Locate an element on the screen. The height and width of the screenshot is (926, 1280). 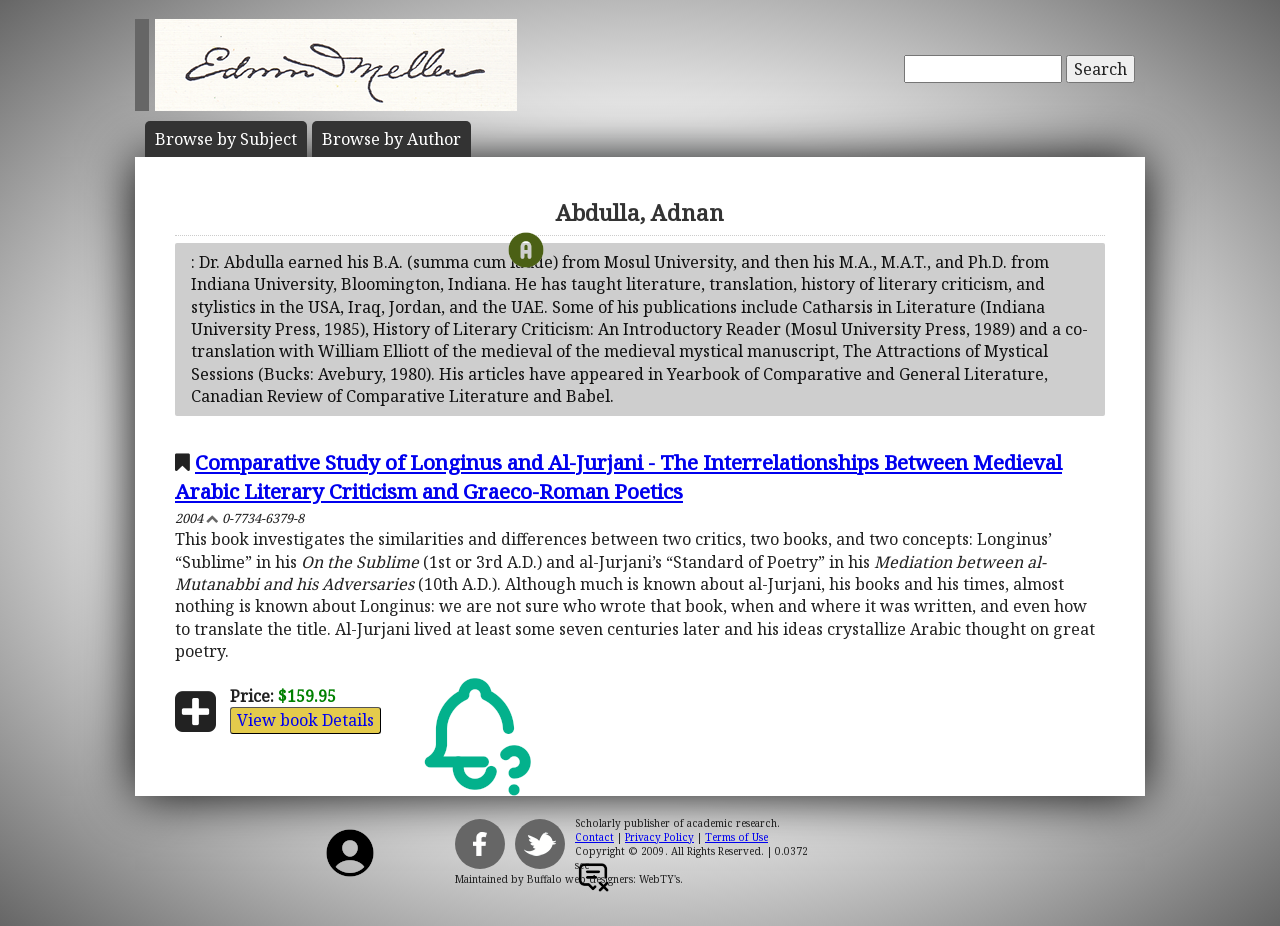
access your profile or account settings is located at coordinates (350, 853).